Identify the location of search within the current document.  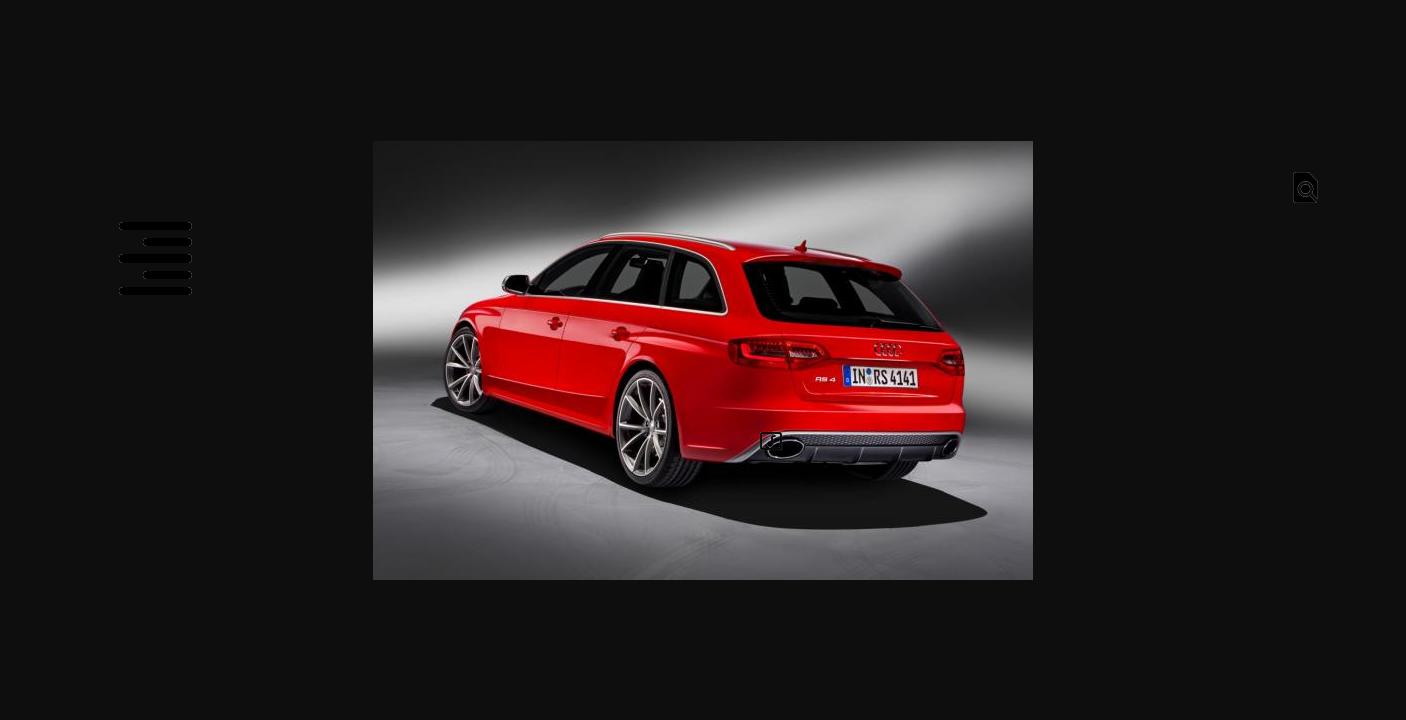
(1305, 187).